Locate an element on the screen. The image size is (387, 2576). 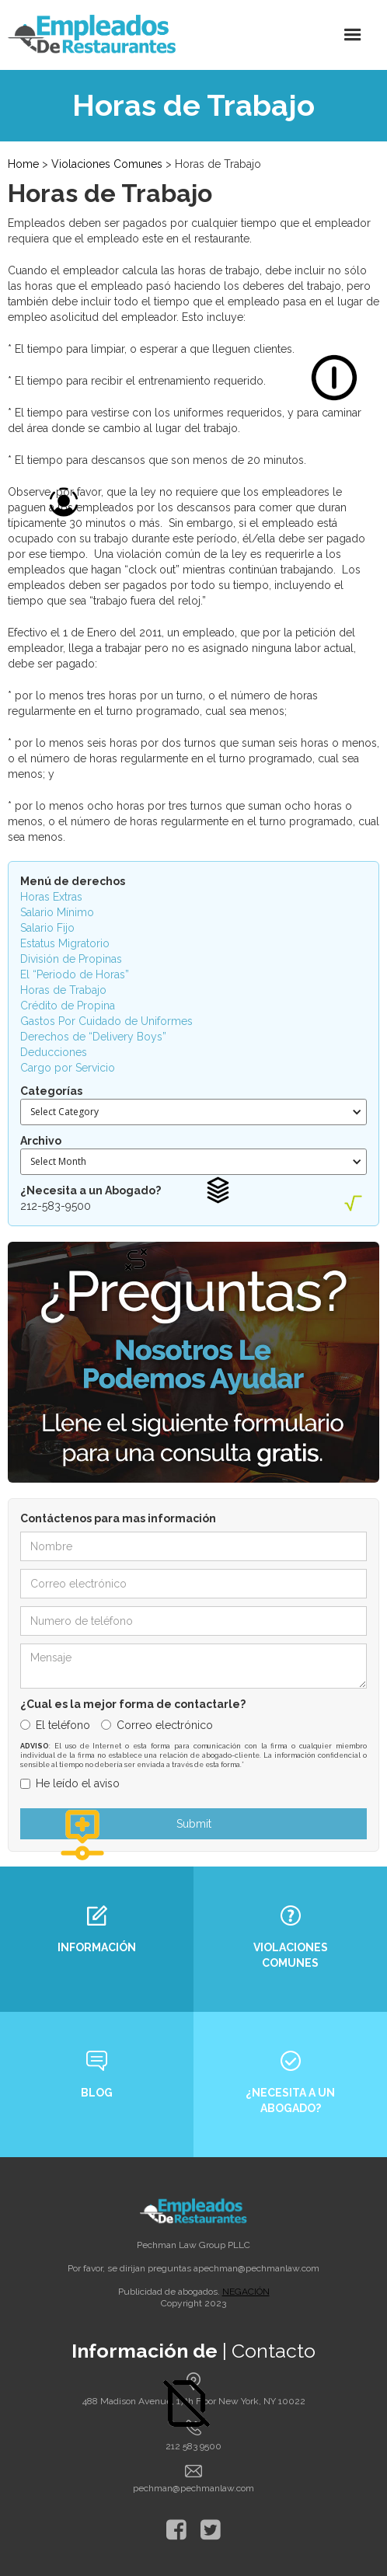
access square root or radical function in calculator is located at coordinates (353, 1203).